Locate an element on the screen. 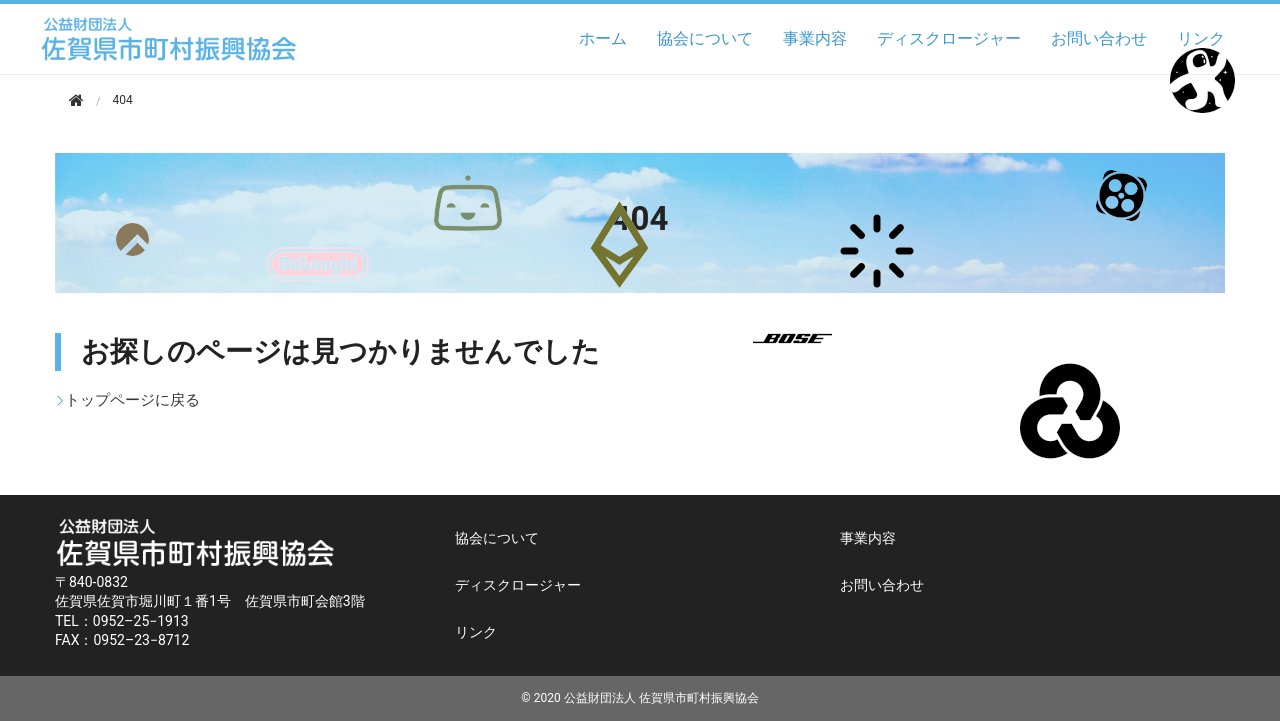 The height and width of the screenshot is (721, 1280). indicates content is loading is located at coordinates (877, 251).